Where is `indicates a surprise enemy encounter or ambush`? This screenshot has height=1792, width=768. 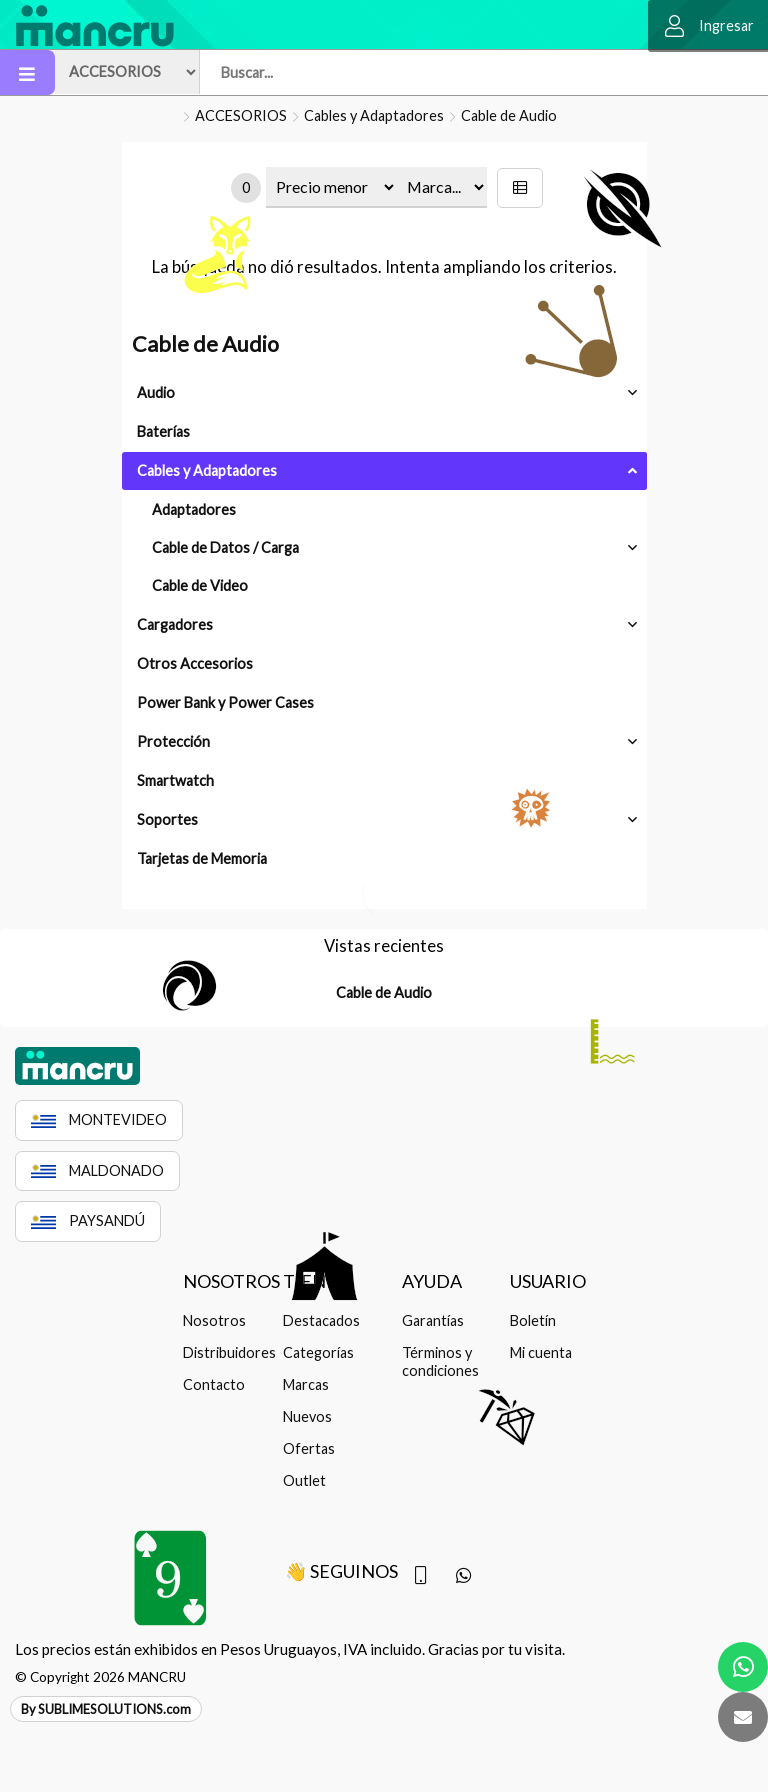 indicates a surprise enemy encounter or ambush is located at coordinates (531, 808).